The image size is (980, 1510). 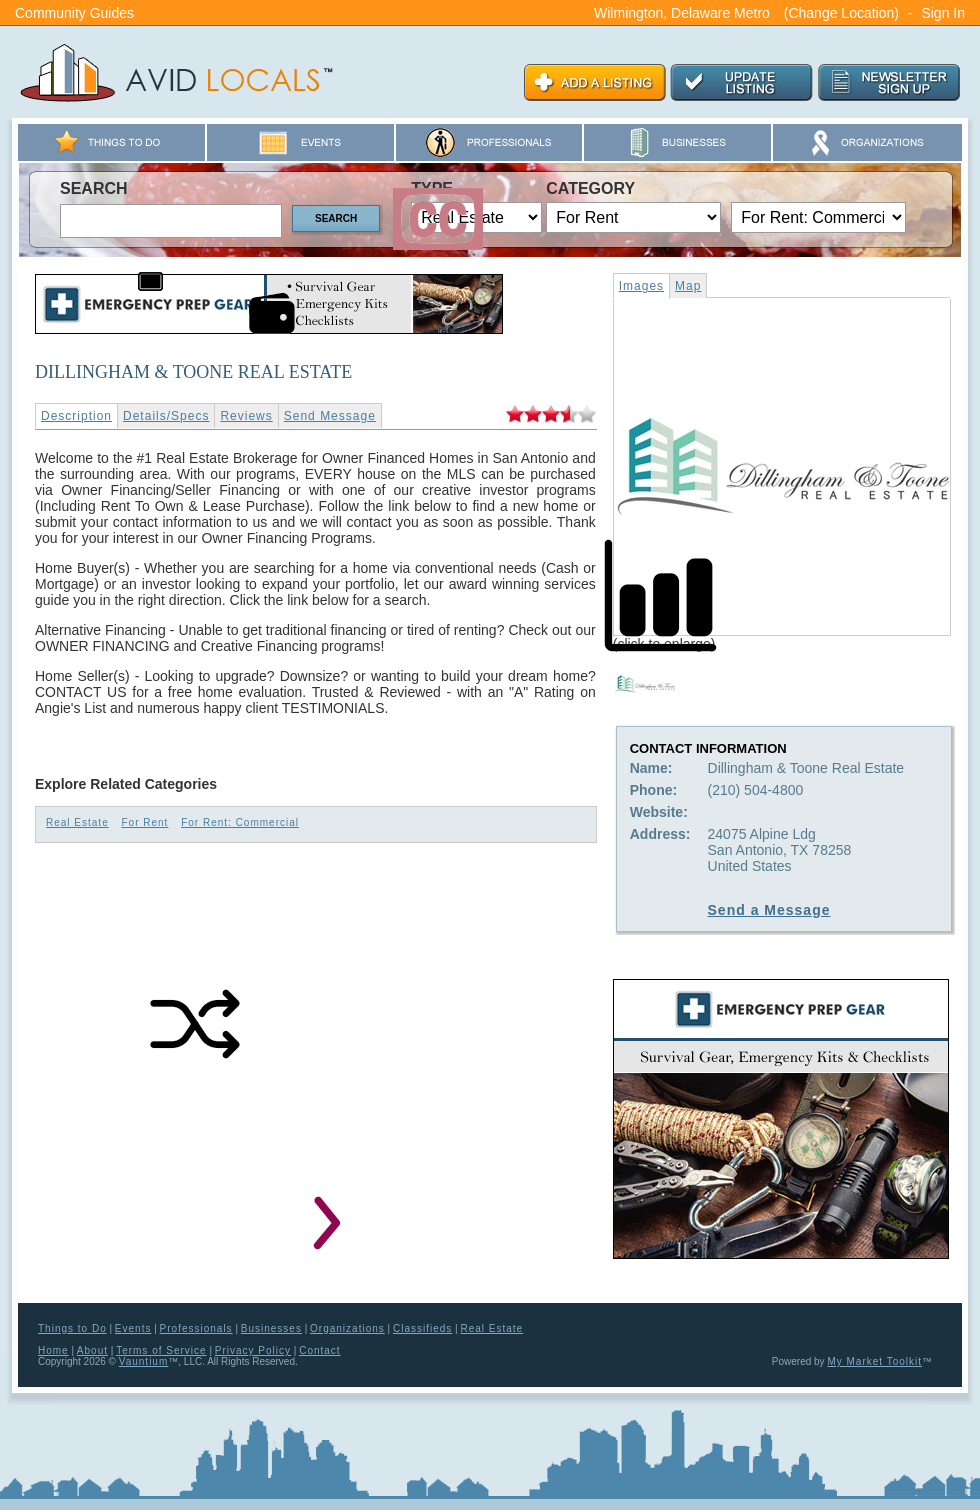 I want to click on access your wallet or payment methods, so click(x=272, y=314).